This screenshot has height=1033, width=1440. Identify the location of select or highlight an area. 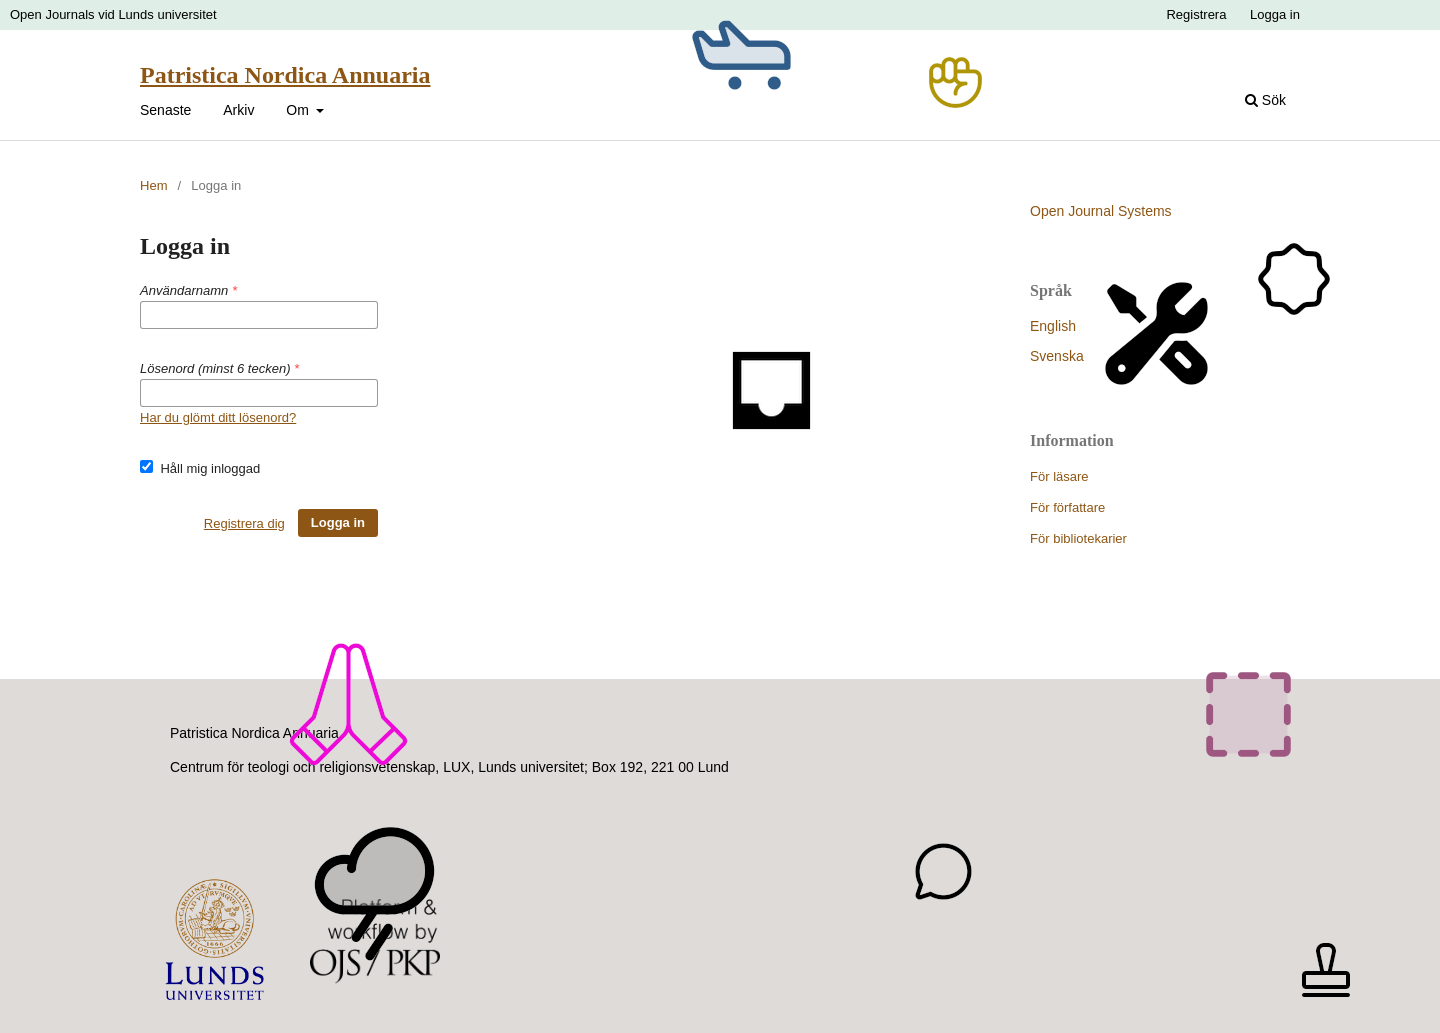
(1248, 714).